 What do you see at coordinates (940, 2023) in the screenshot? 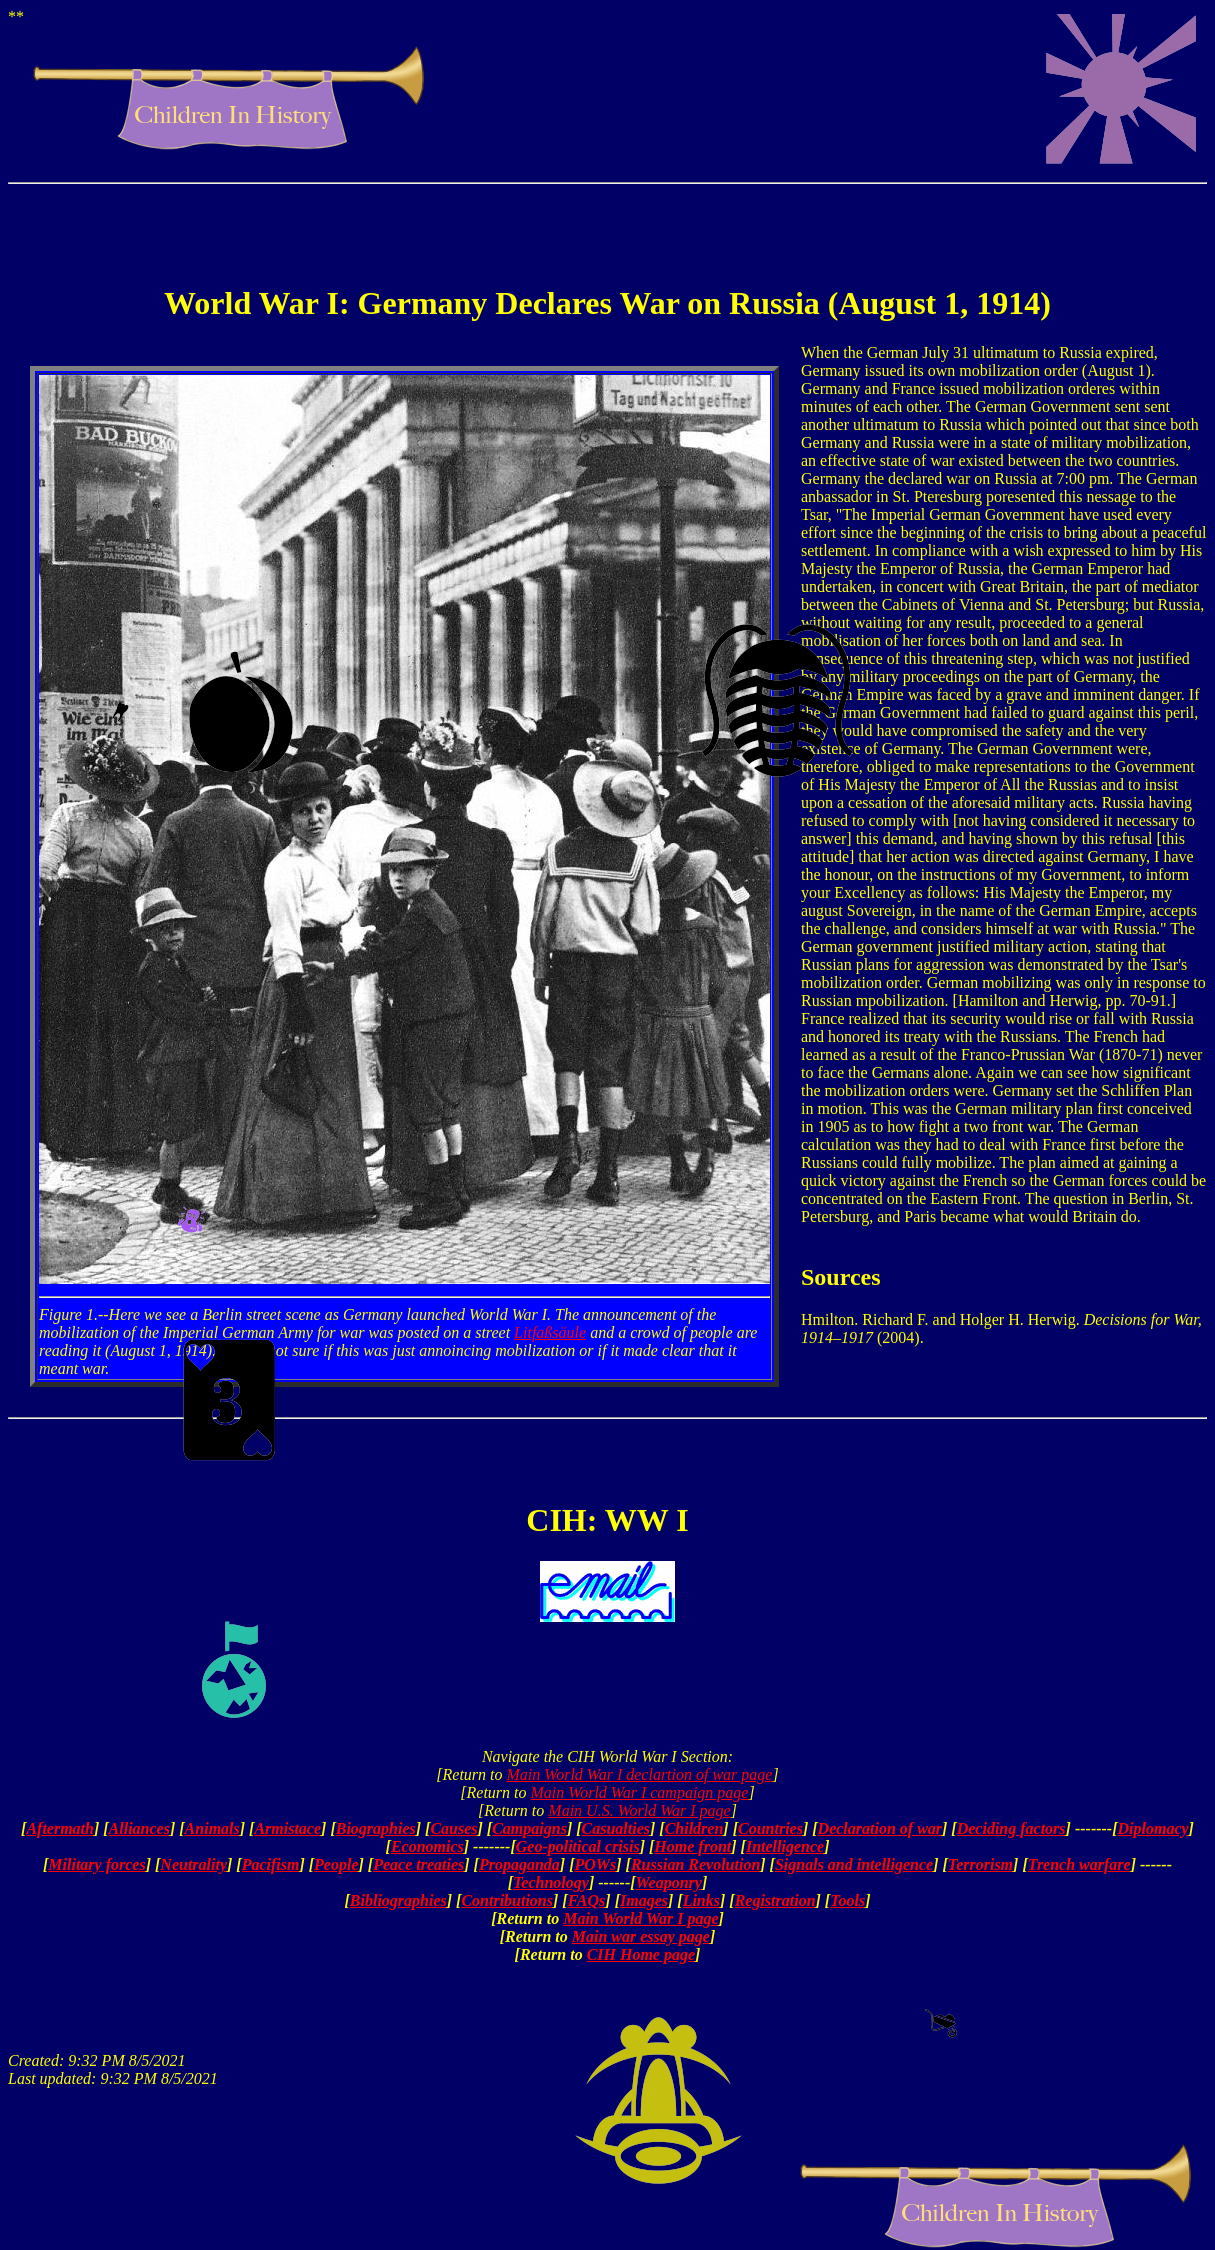
I see `access gardening or landscaping tools` at bounding box center [940, 2023].